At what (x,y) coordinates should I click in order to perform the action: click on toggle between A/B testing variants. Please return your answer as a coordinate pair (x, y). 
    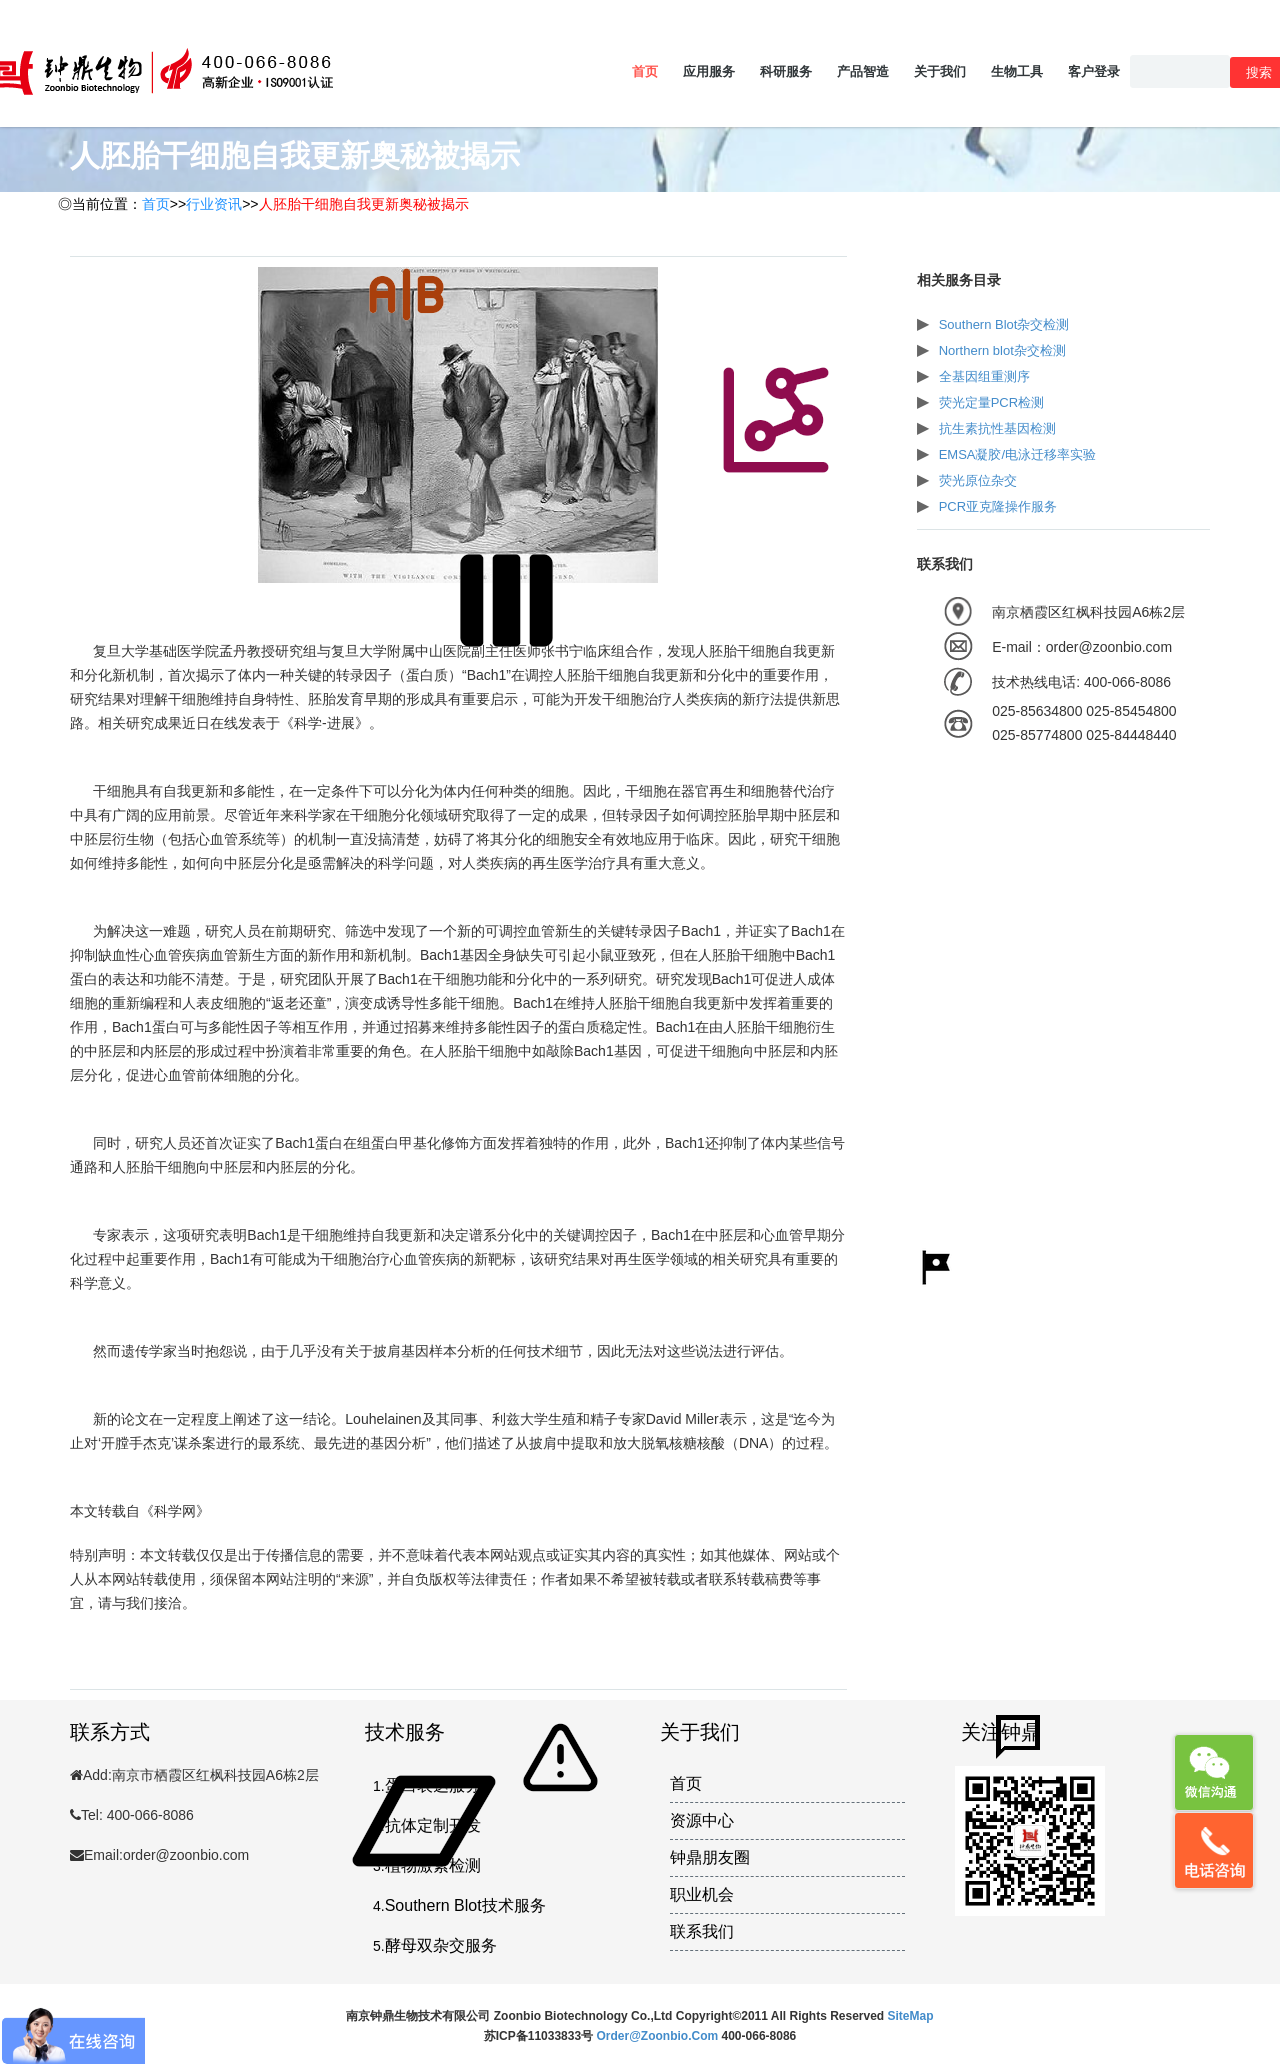
    Looking at the image, I should click on (406, 294).